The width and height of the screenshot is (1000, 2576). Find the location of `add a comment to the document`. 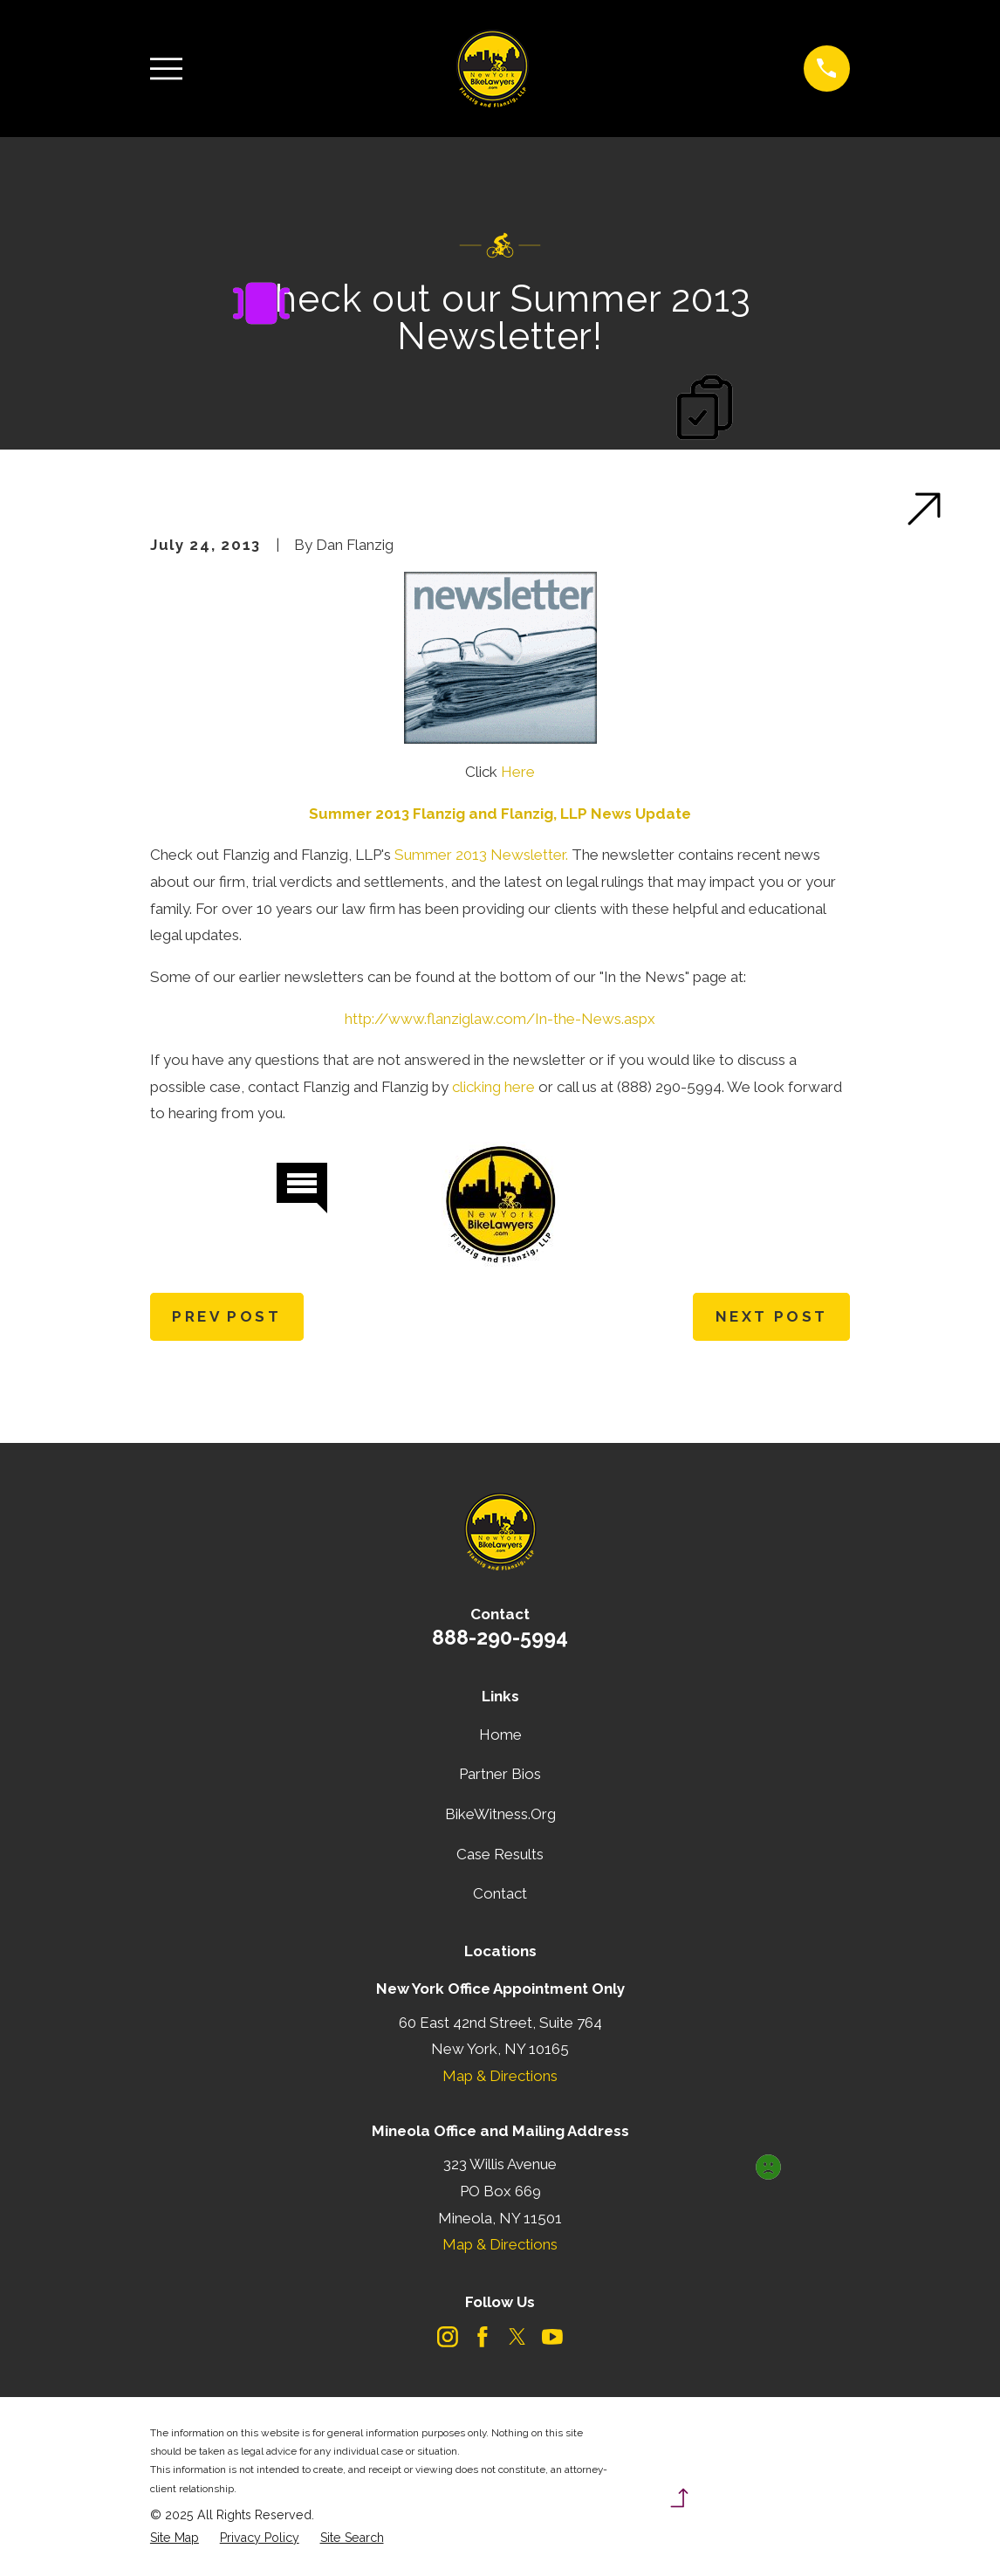

add a comment to the document is located at coordinates (302, 1188).